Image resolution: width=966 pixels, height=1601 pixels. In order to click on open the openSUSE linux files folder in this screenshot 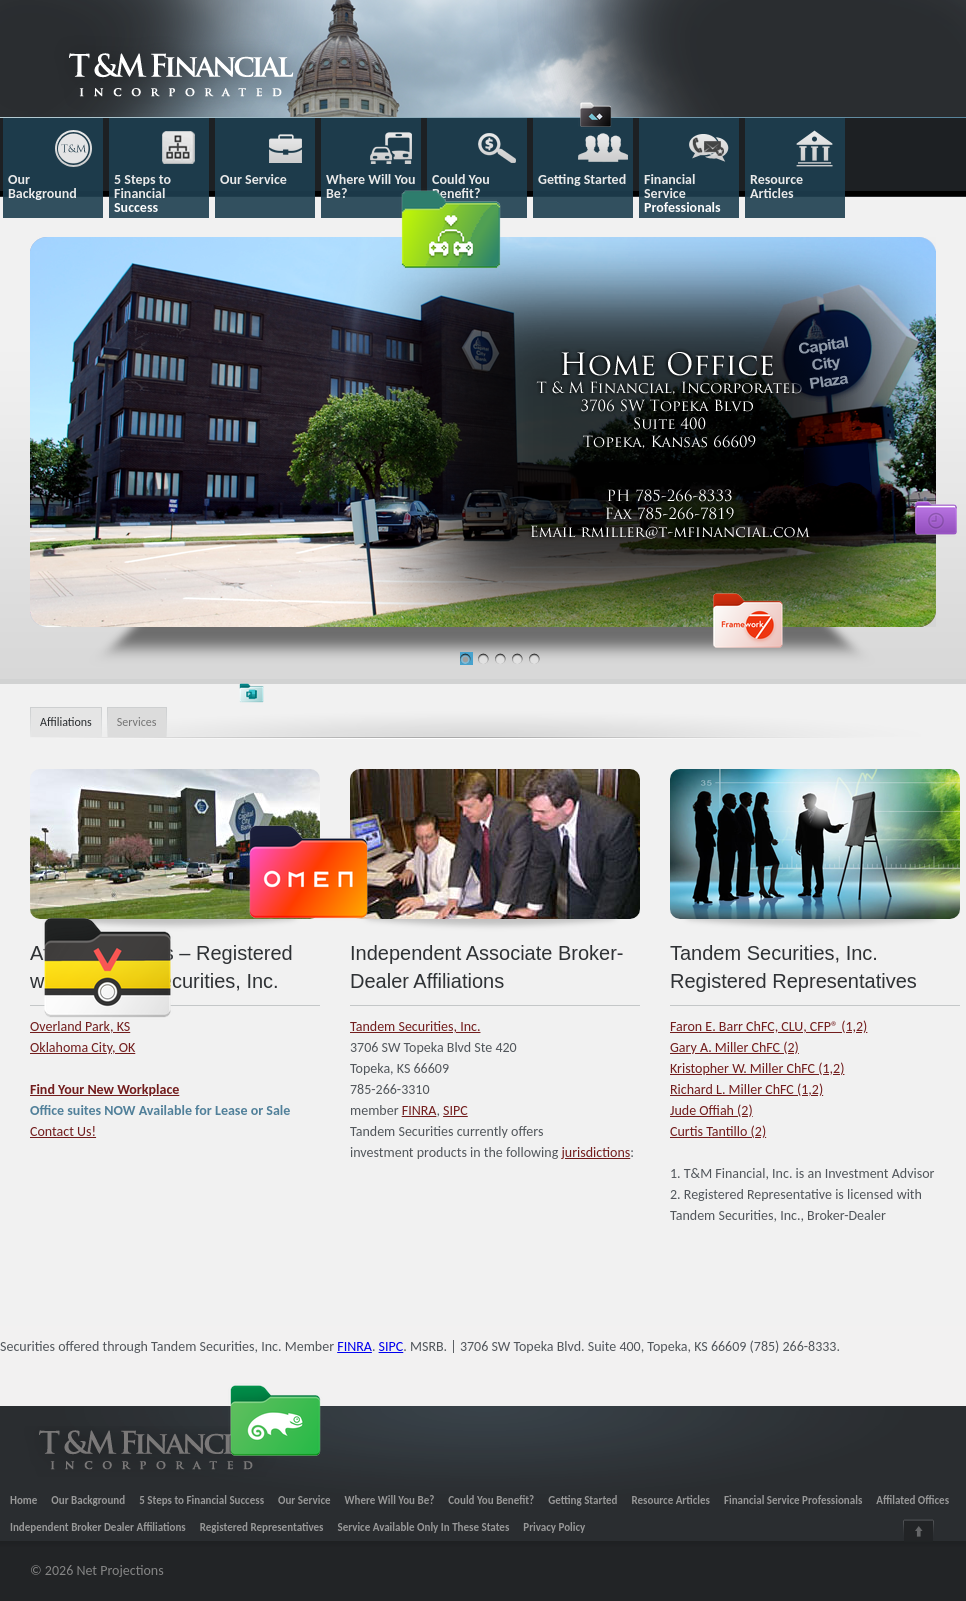, I will do `click(275, 1423)`.